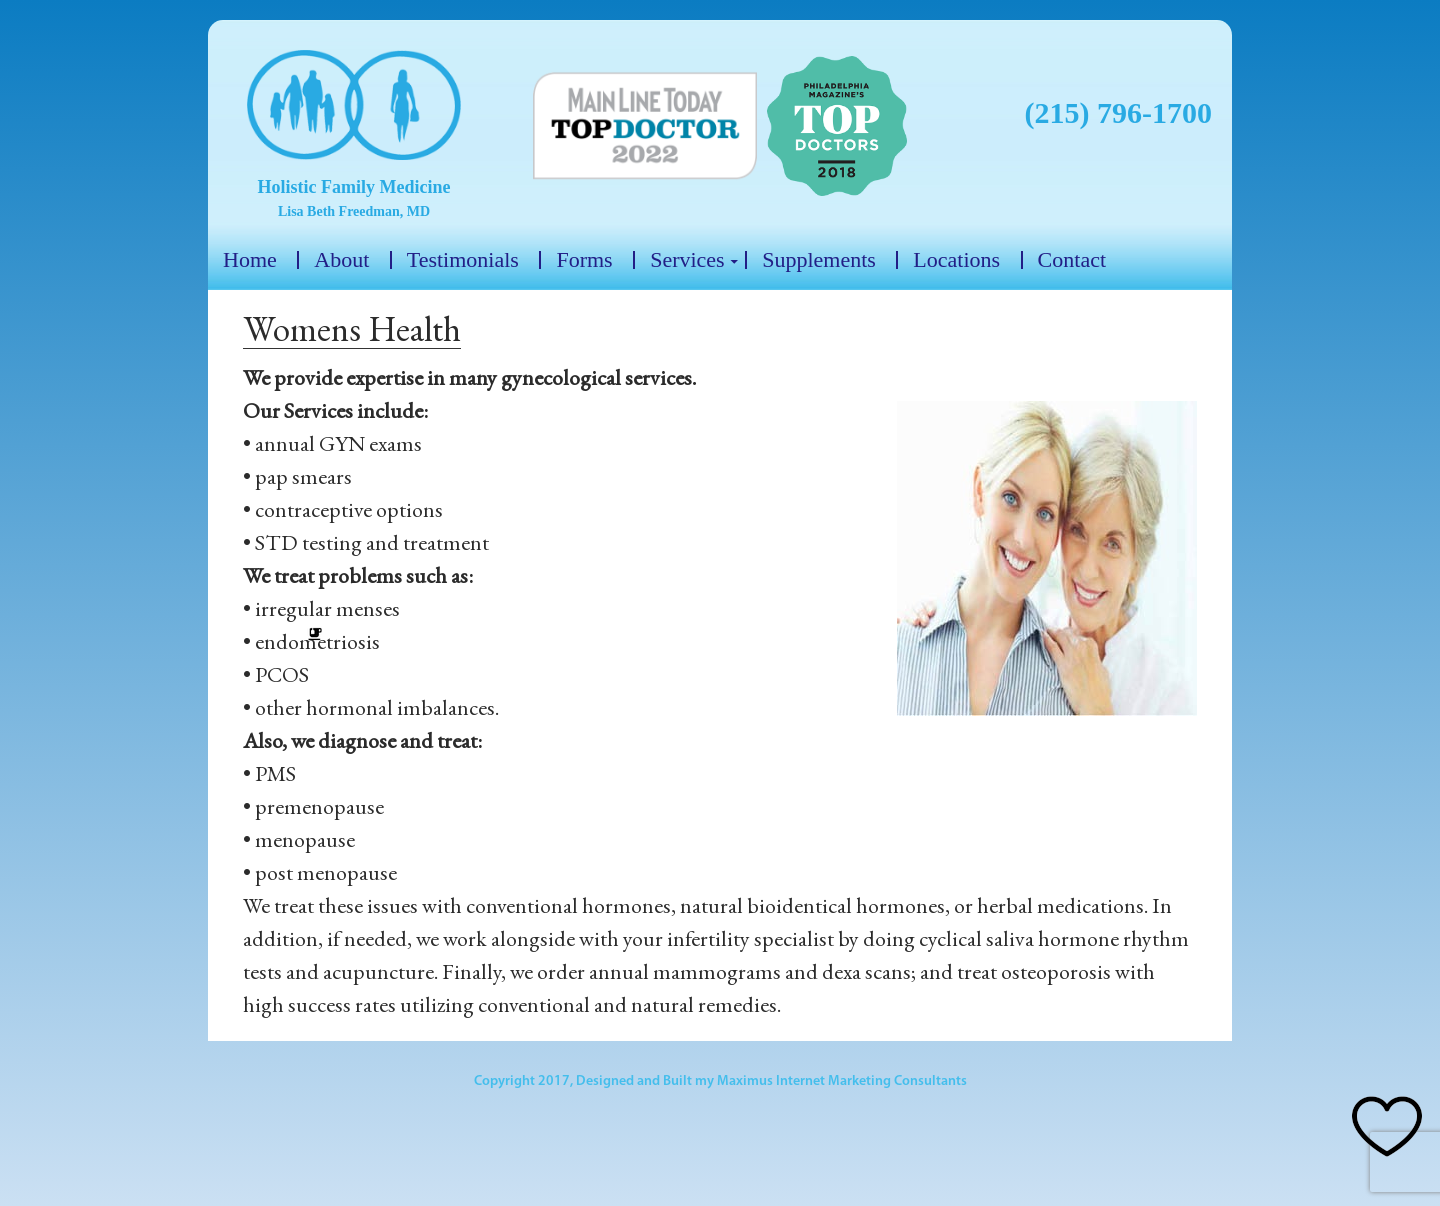 The width and height of the screenshot is (1440, 1206). Describe the element at coordinates (315, 634) in the screenshot. I see `access food and beverage emoji category` at that location.